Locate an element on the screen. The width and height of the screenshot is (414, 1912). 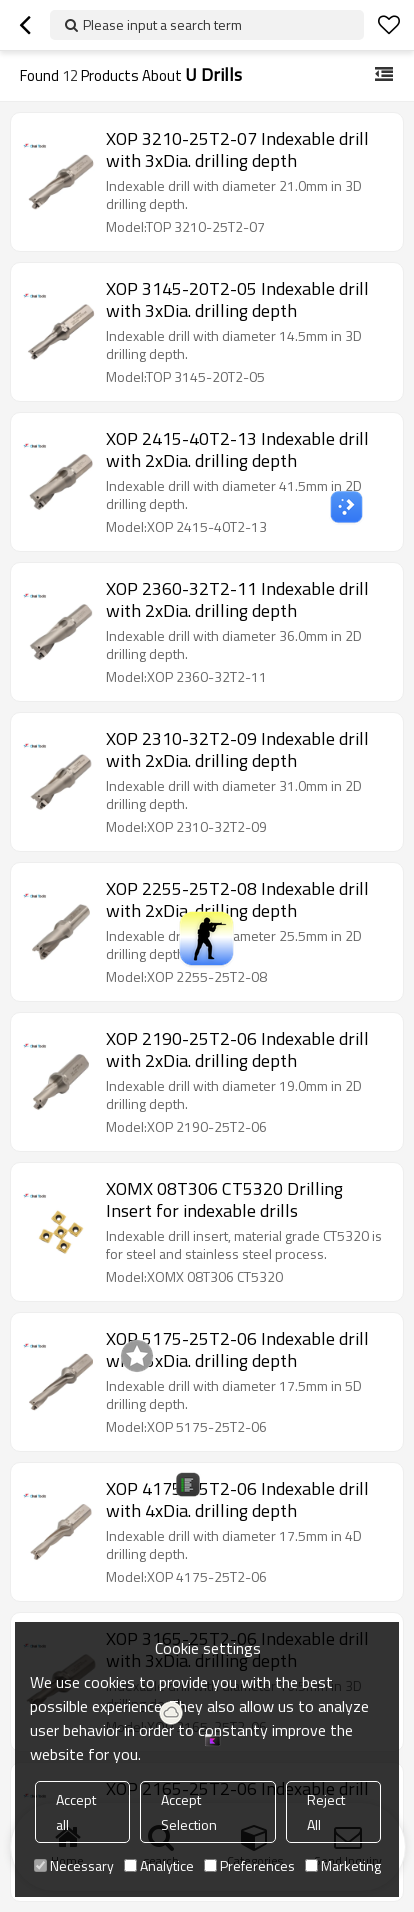
access plasma desktop settings is located at coordinates (346, 507).